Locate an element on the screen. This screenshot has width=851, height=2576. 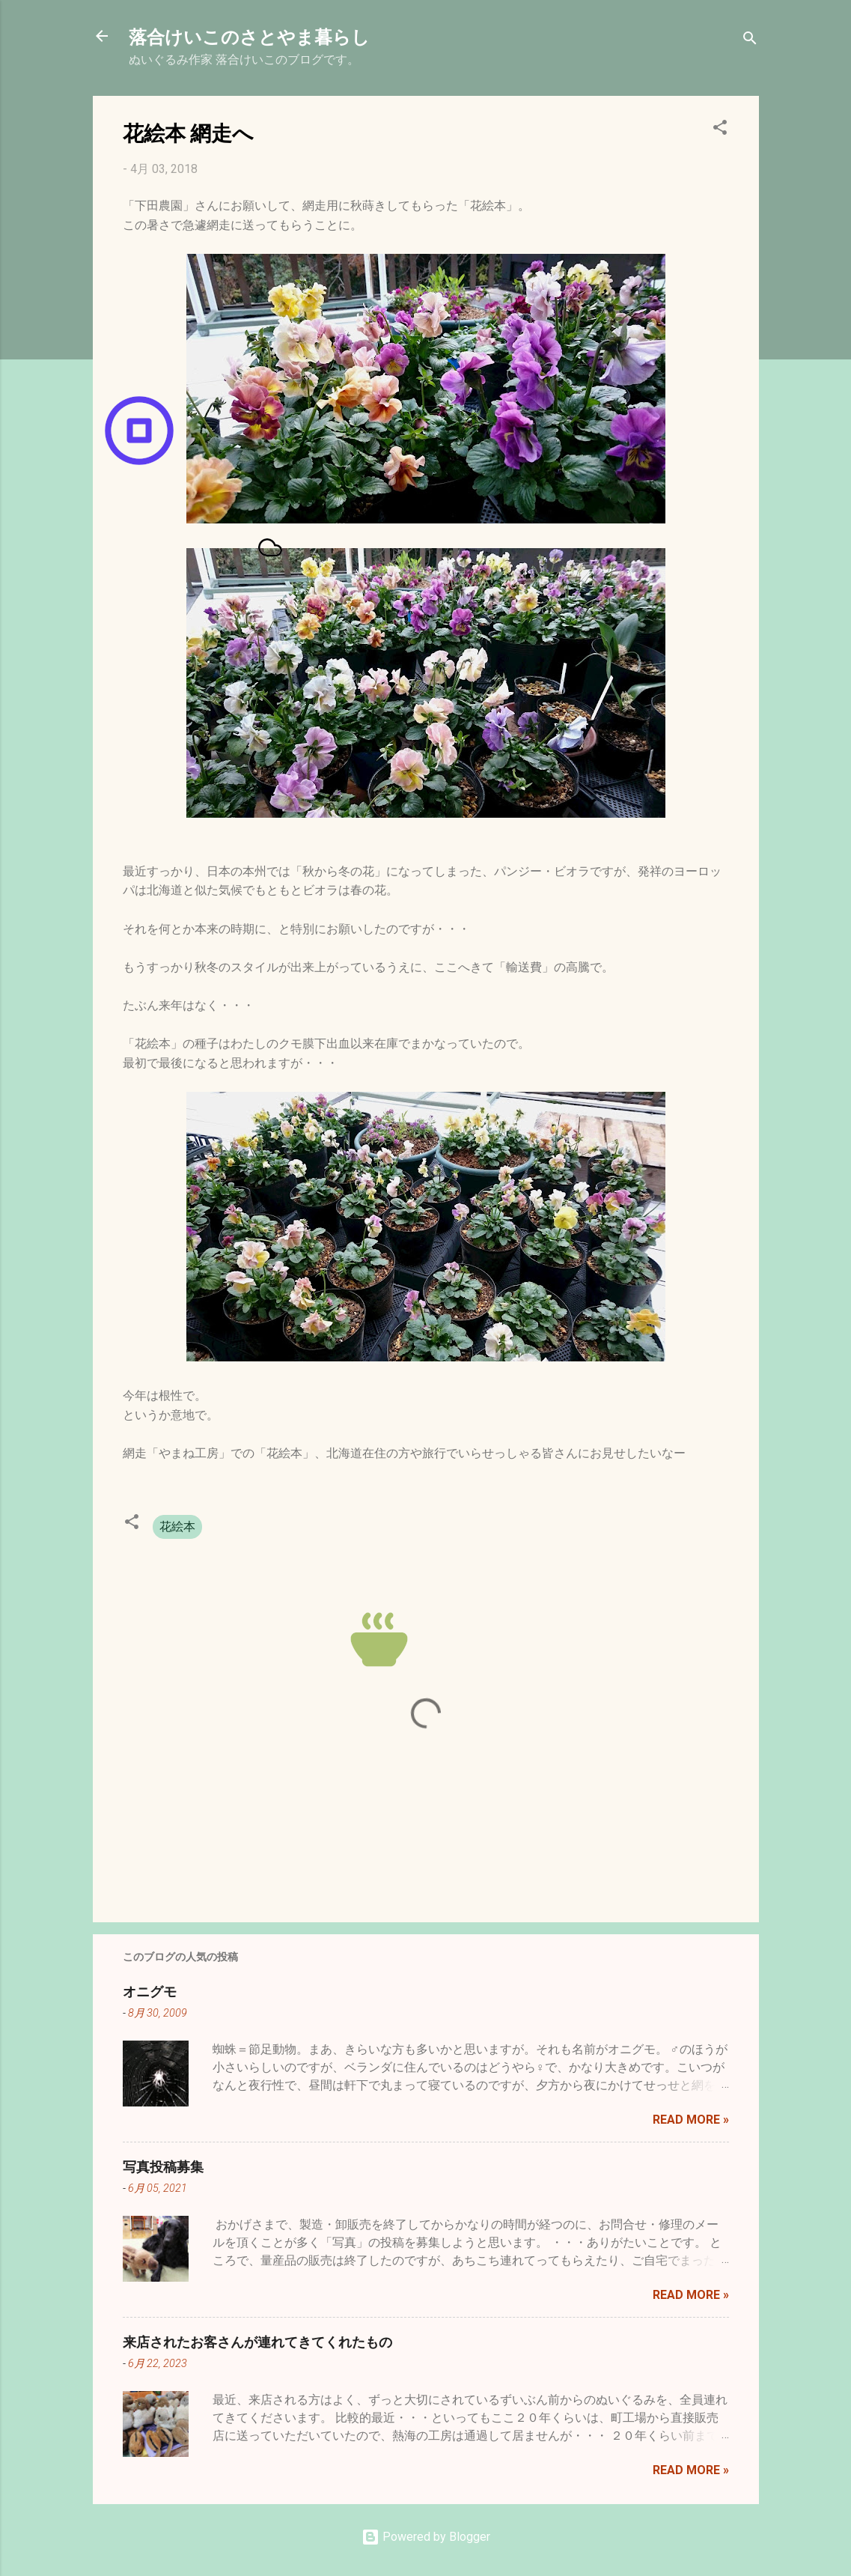
stop media playback is located at coordinates (139, 431).